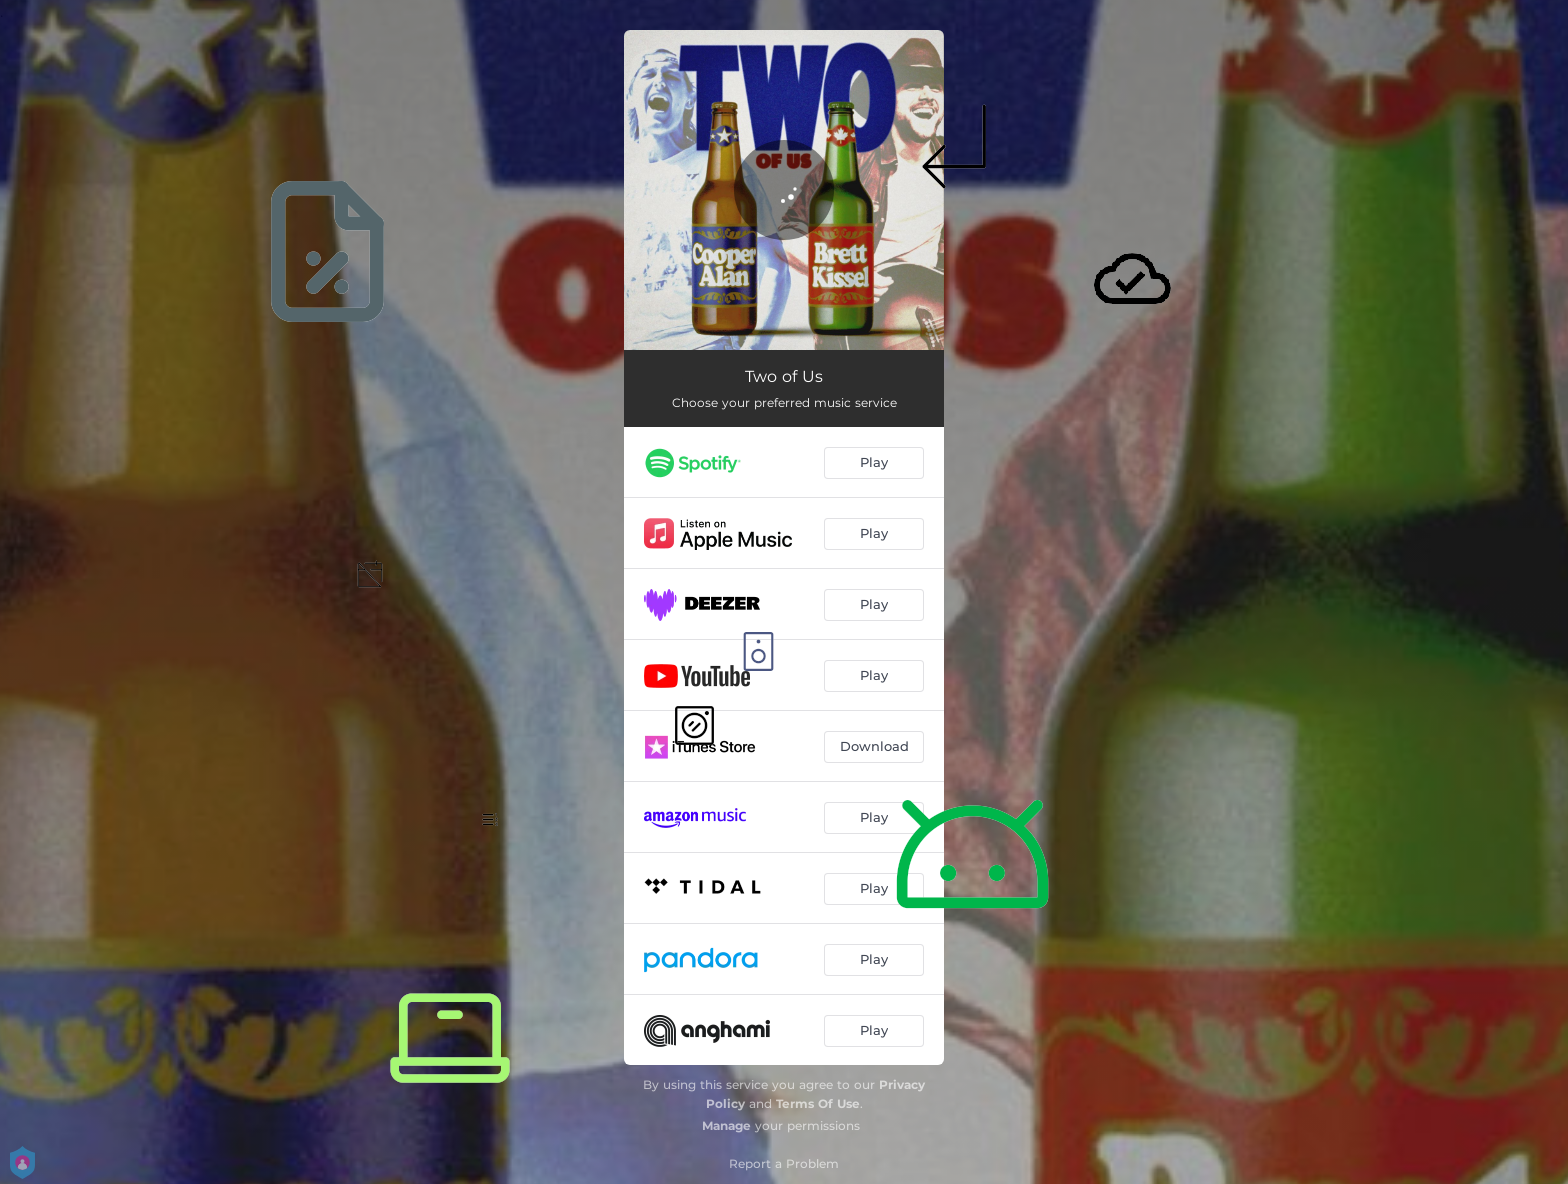 The height and width of the screenshot is (1184, 1568). What do you see at coordinates (450, 1036) in the screenshot?
I see `switch to desktop view` at bounding box center [450, 1036].